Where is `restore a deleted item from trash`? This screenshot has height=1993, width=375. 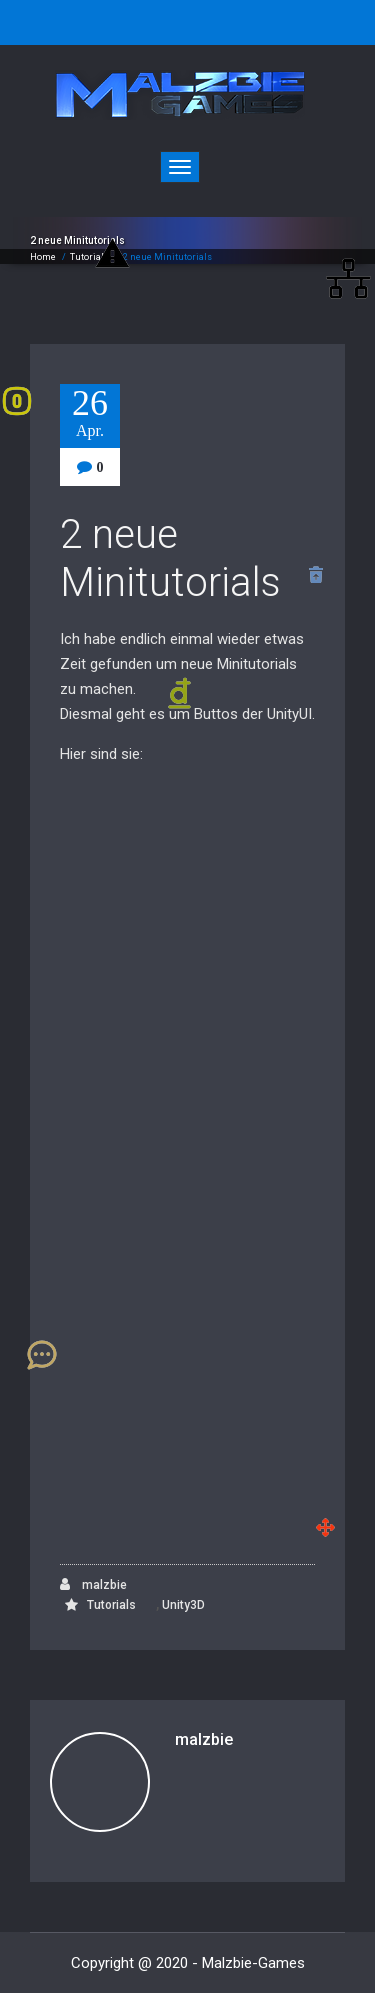
restore a deleted item from trash is located at coordinates (316, 575).